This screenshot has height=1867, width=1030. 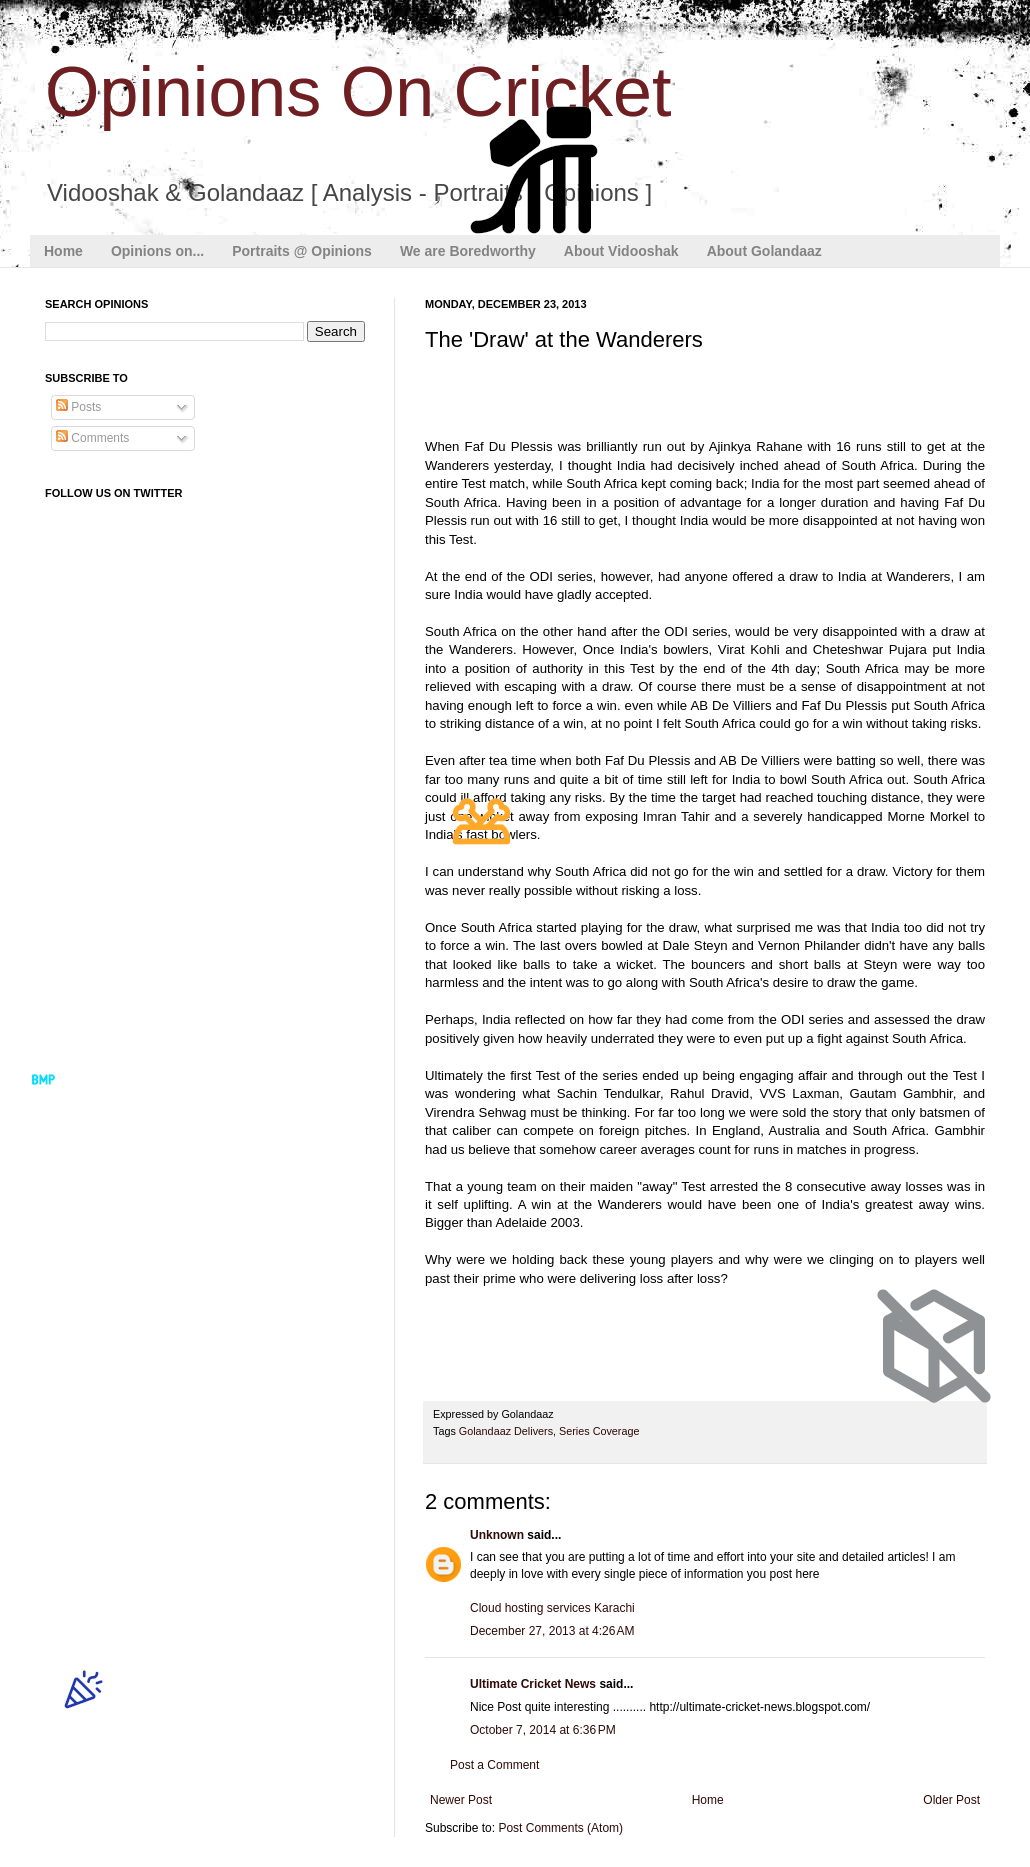 I want to click on access pet feeding schedule, so click(x=481, y=818).